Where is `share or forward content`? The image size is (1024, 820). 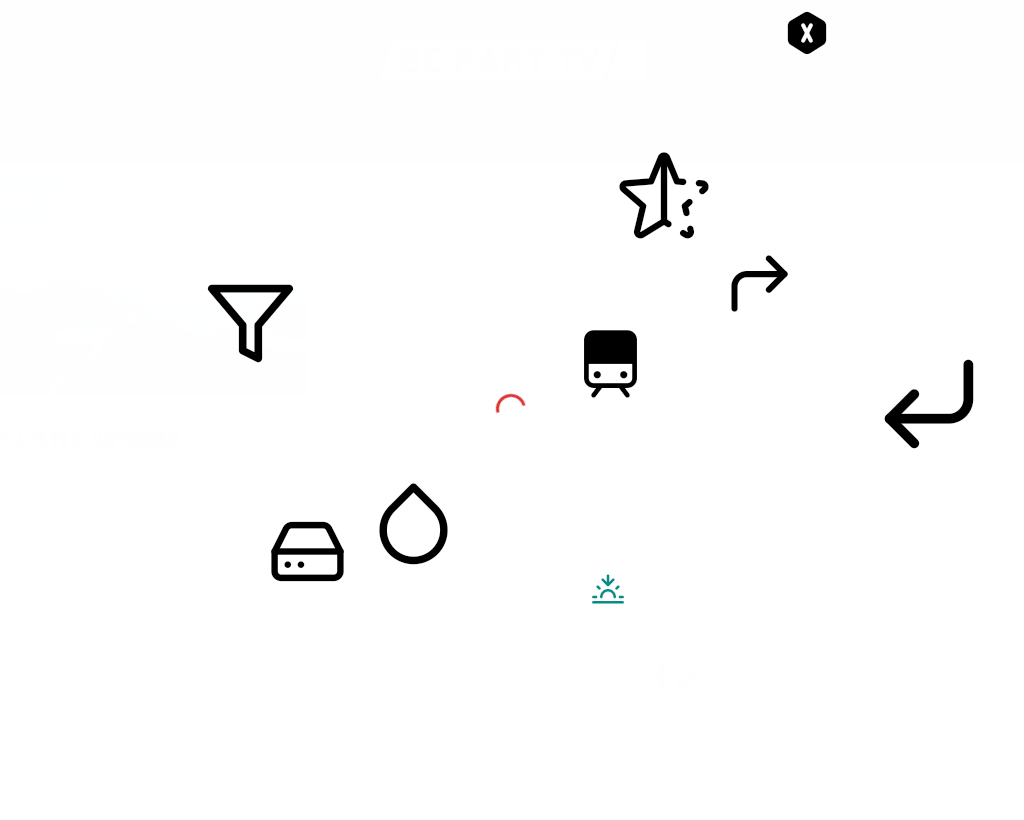 share or forward content is located at coordinates (759, 283).